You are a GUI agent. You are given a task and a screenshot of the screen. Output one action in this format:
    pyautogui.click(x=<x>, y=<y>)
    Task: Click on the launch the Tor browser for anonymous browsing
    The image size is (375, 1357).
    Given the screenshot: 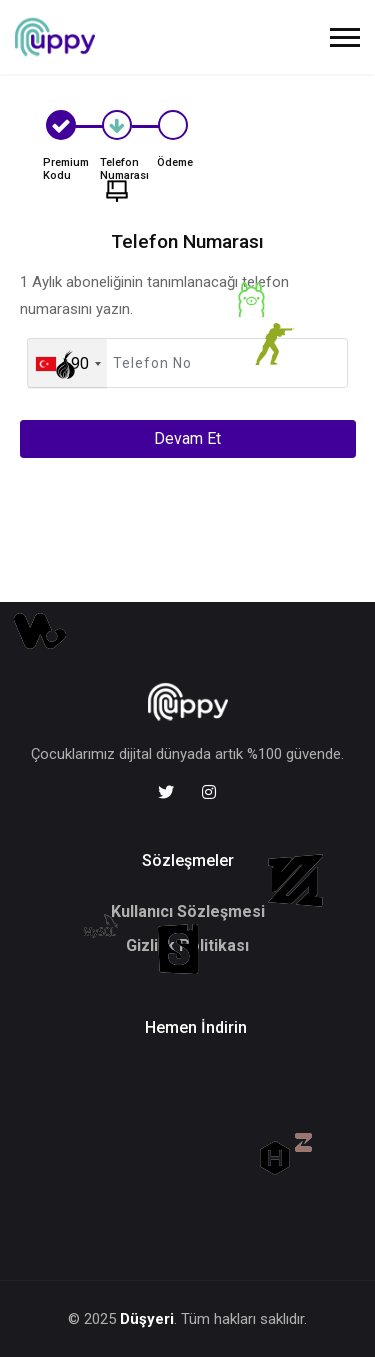 What is the action you would take?
    pyautogui.click(x=65, y=364)
    